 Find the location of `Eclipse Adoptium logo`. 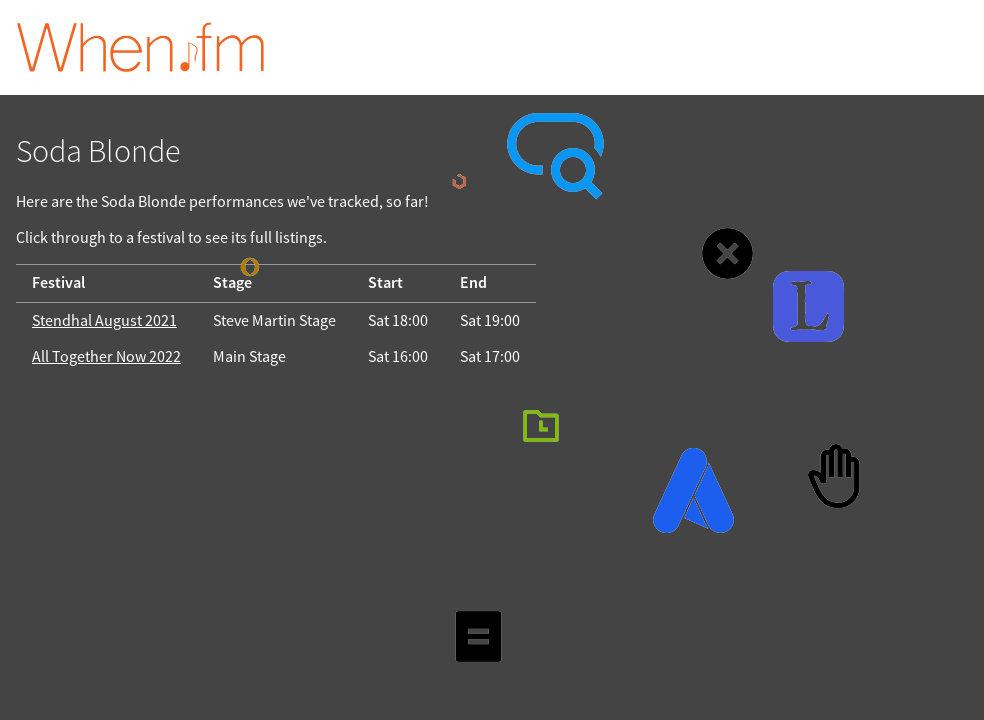

Eclipse Adoptium logo is located at coordinates (693, 490).